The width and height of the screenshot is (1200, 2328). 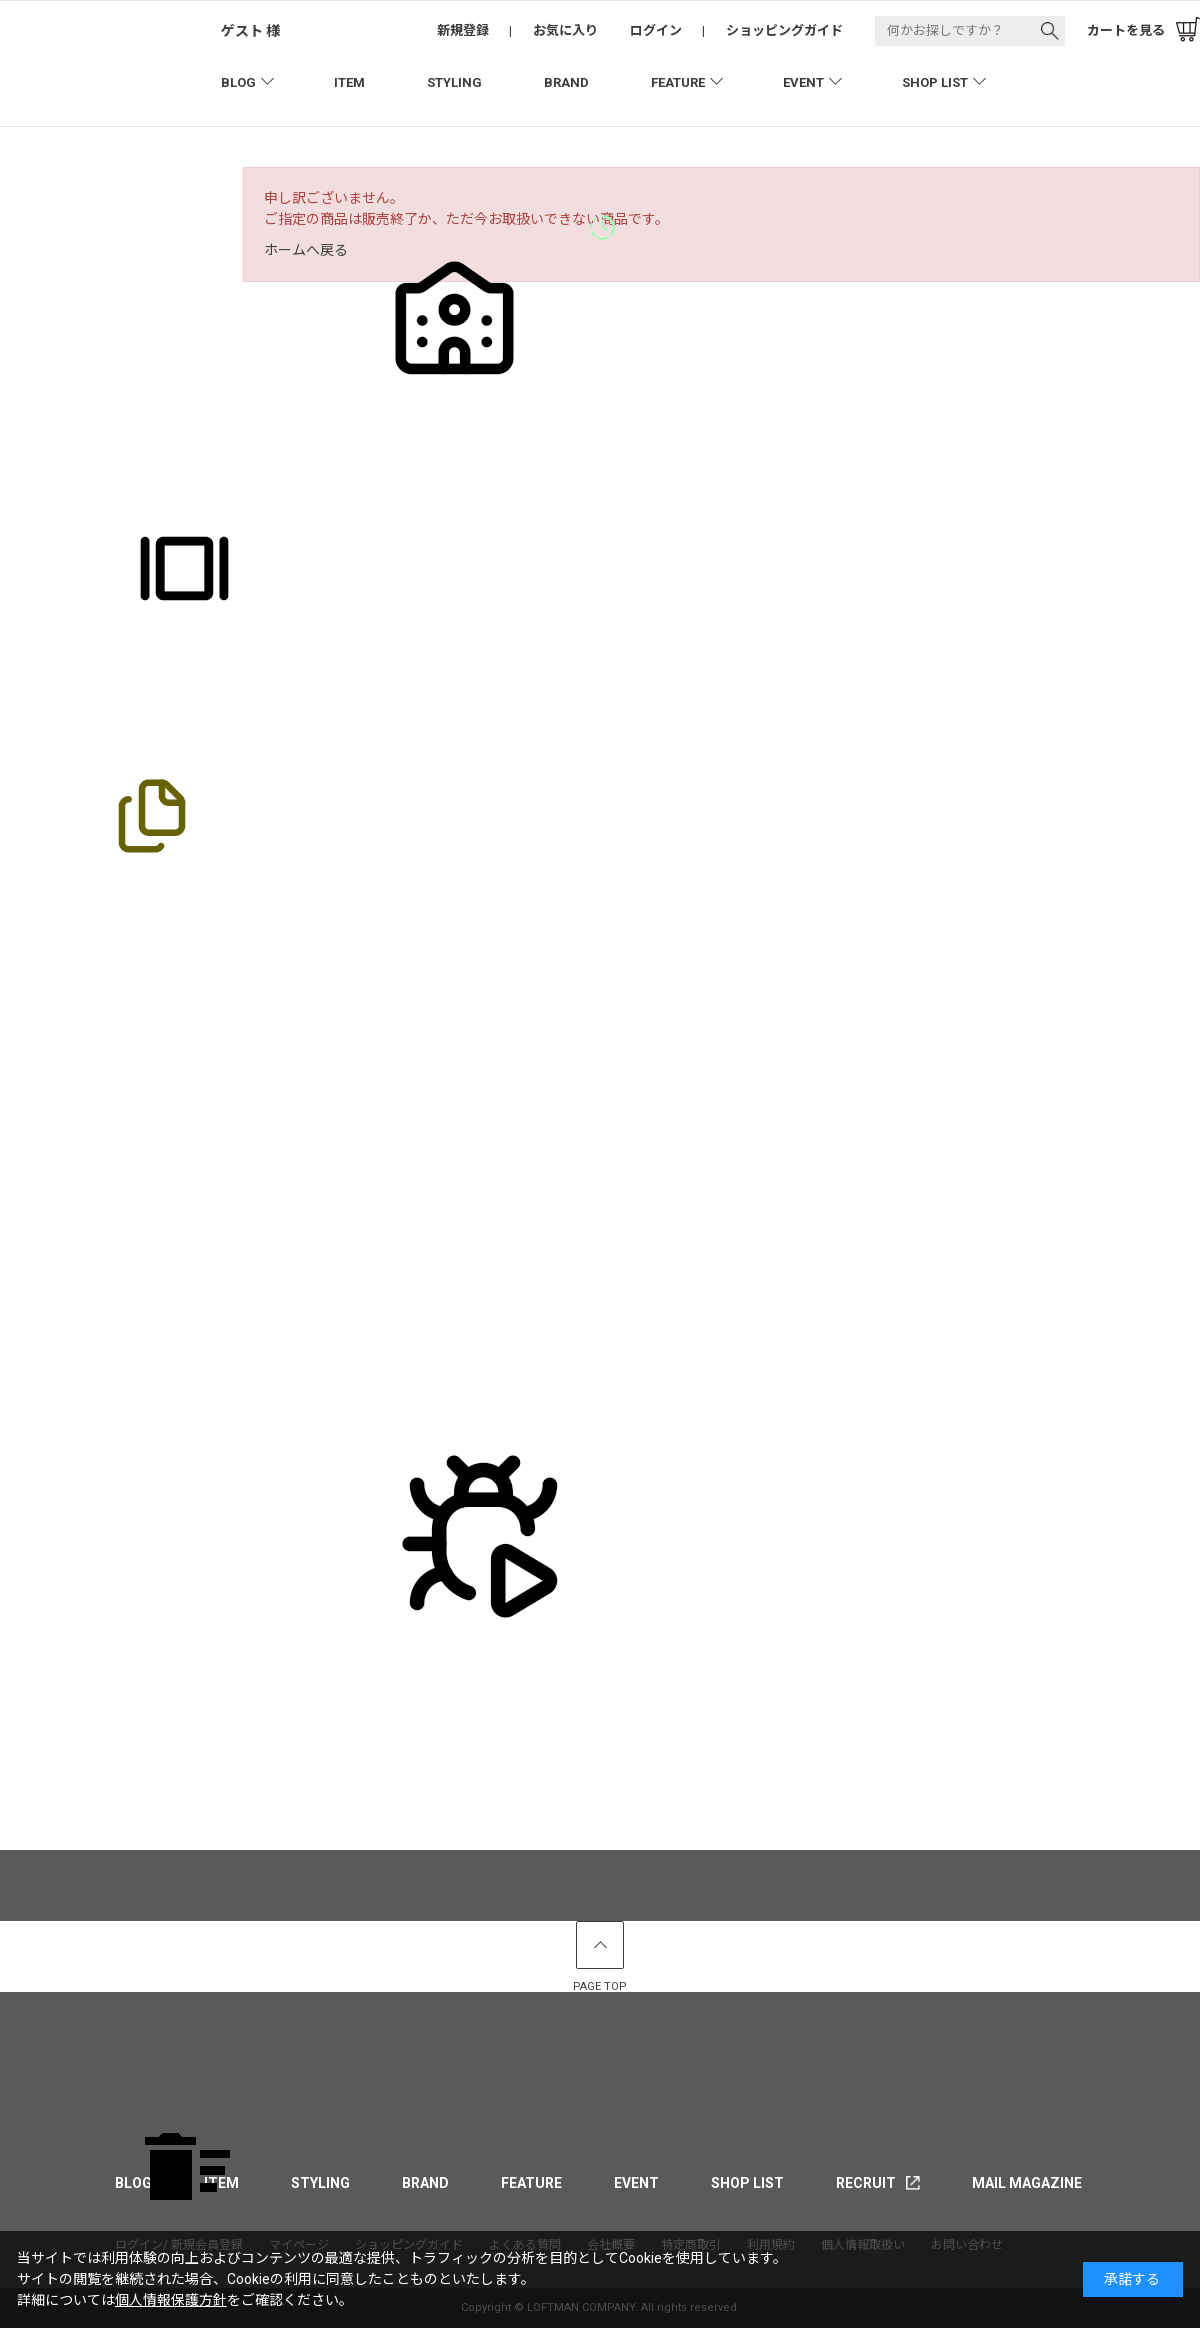 I want to click on start debugging session, so click(x=483, y=1536).